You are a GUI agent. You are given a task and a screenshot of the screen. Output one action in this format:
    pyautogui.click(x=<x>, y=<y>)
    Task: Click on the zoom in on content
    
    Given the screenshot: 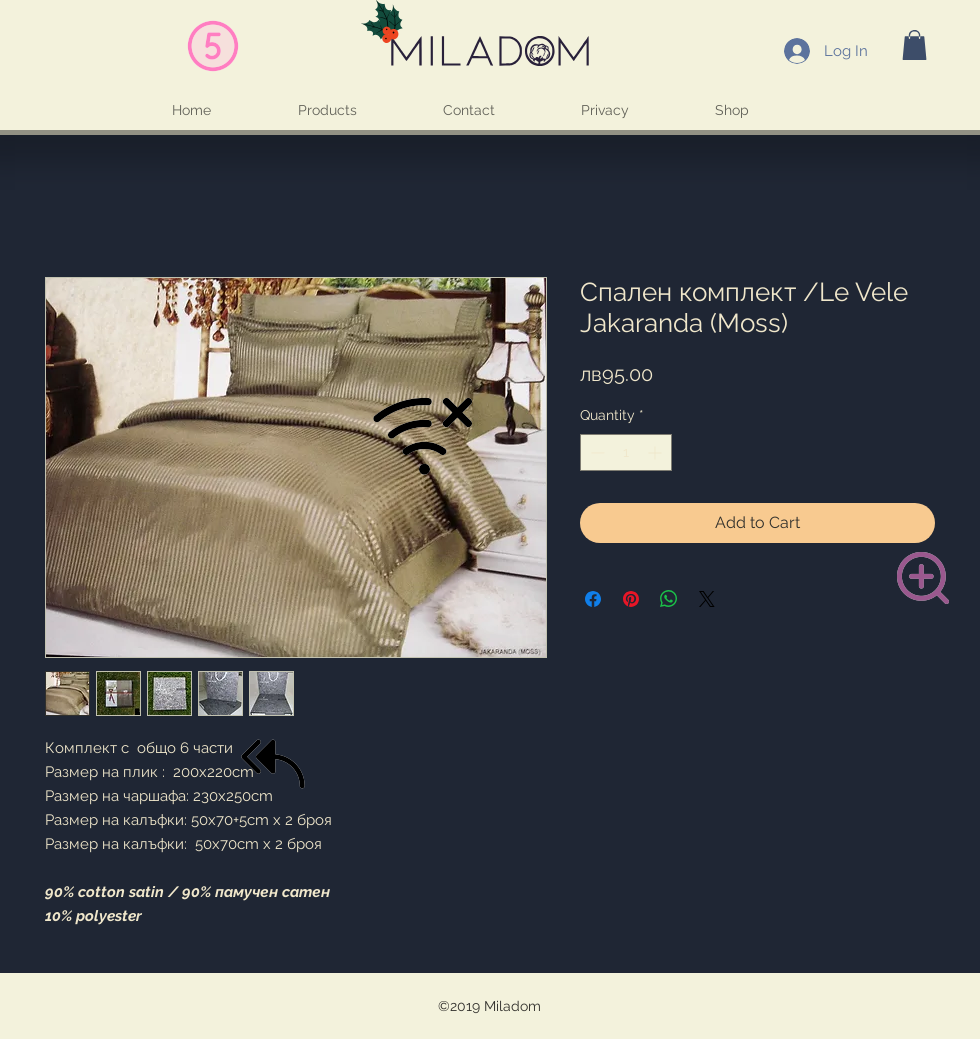 What is the action you would take?
    pyautogui.click(x=923, y=578)
    